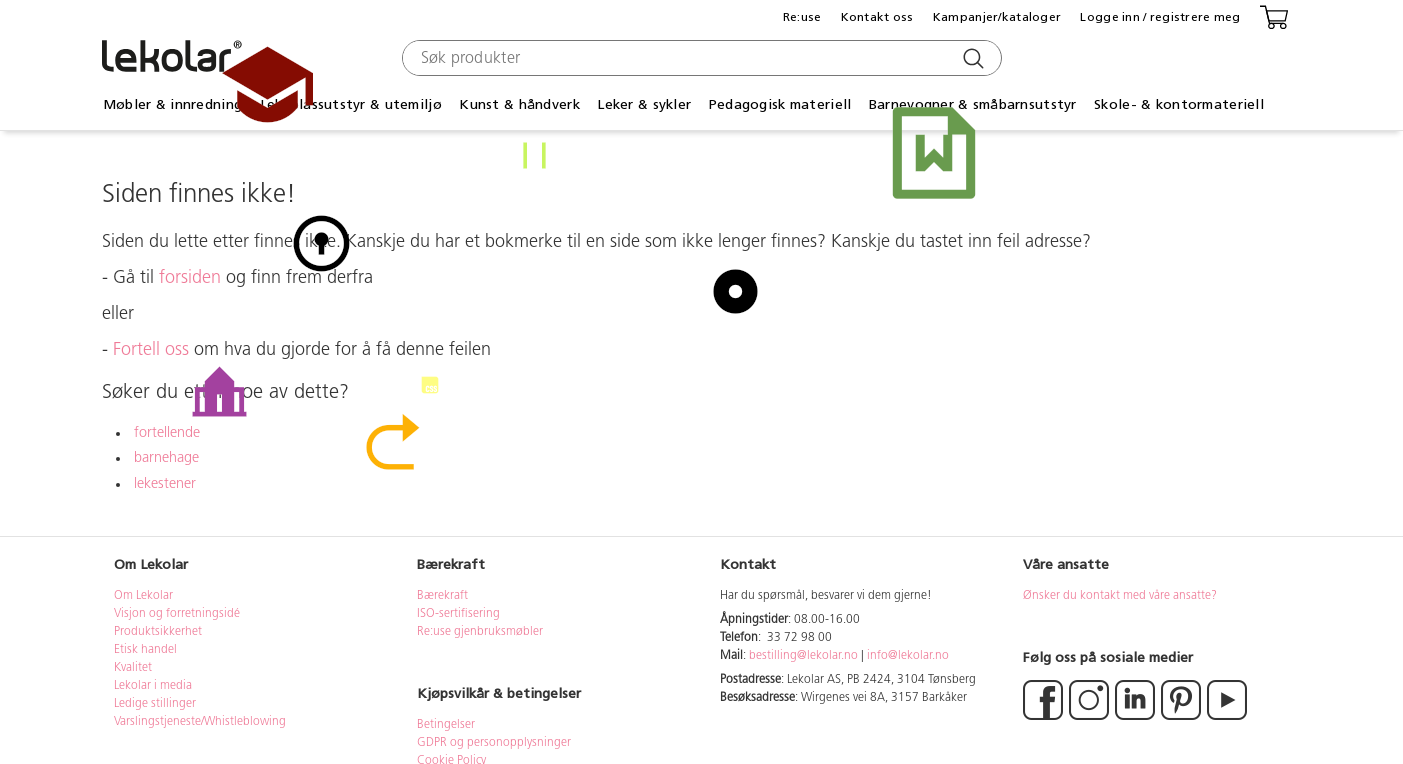 The width and height of the screenshot is (1403, 764). Describe the element at coordinates (321, 243) in the screenshot. I see `lock or secure a room` at that location.